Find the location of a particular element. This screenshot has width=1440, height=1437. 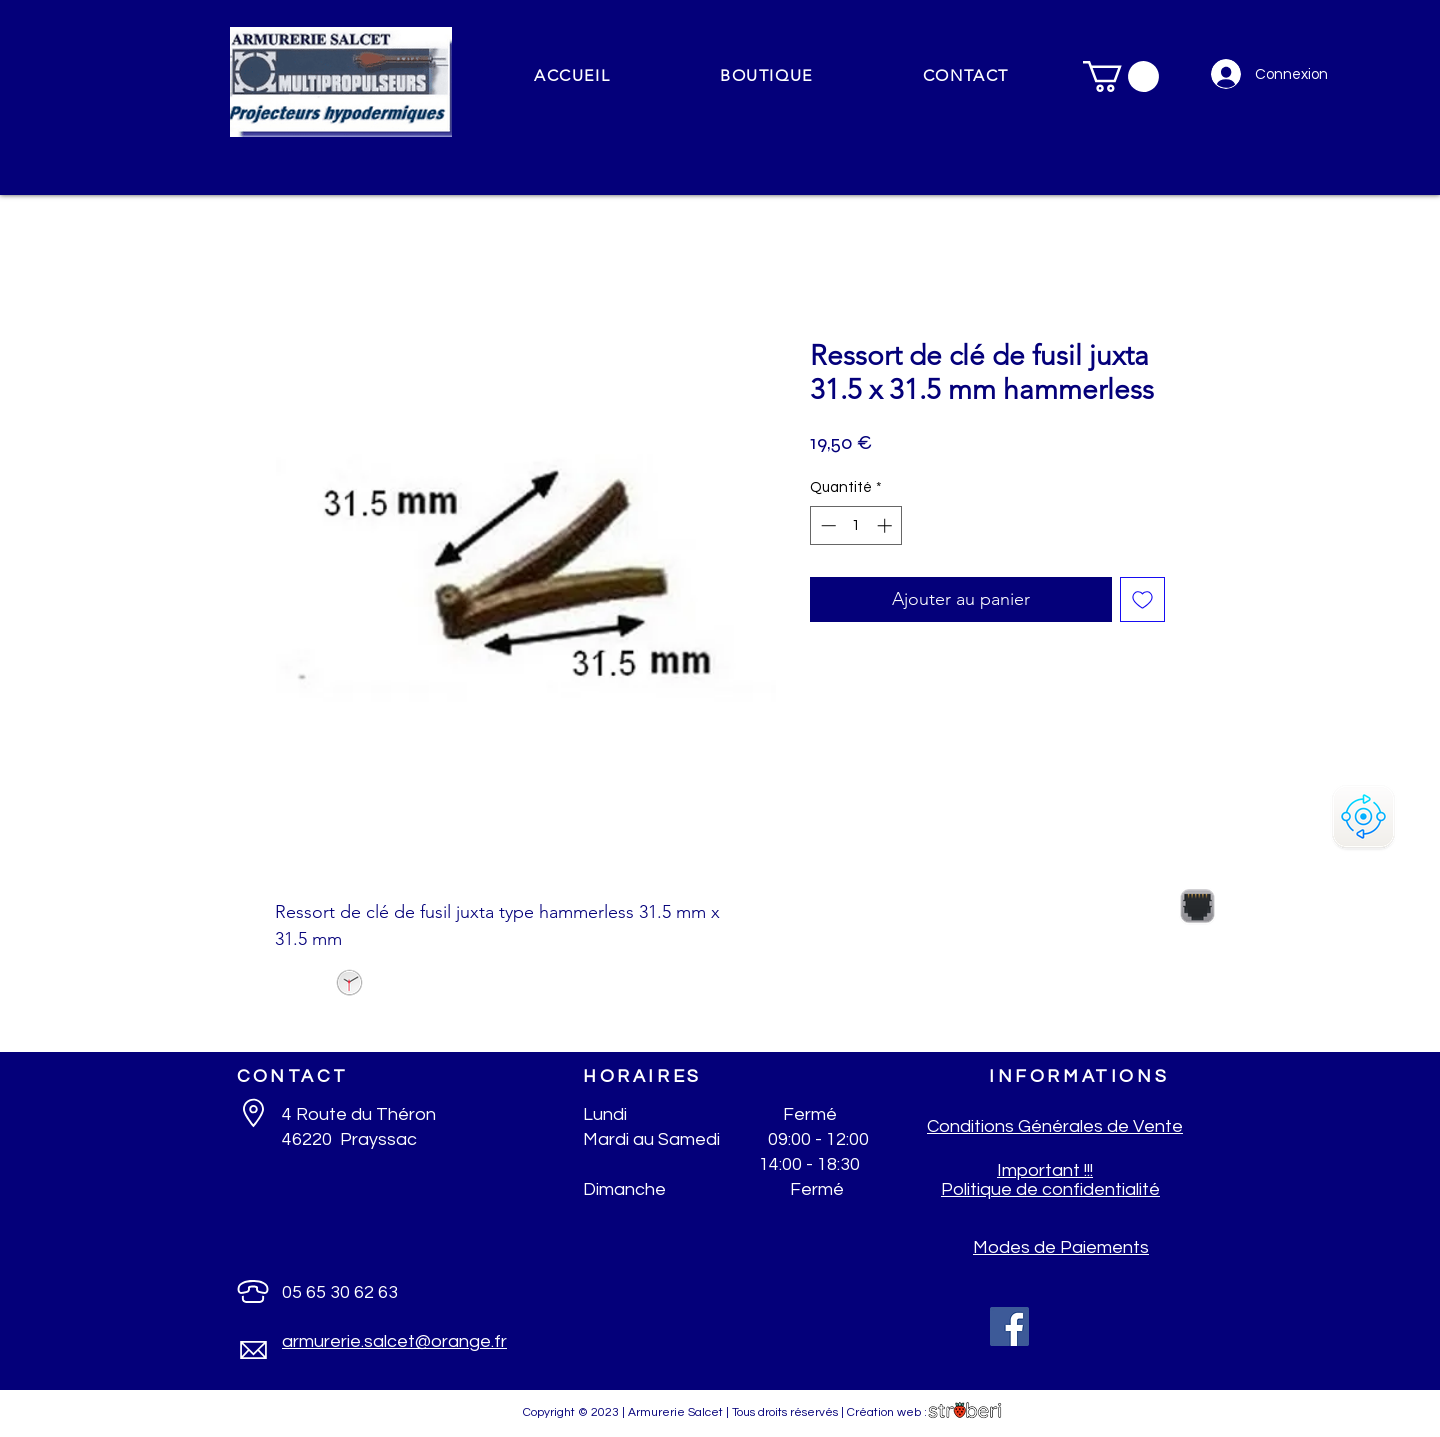

open ethernet network preferences is located at coordinates (1197, 906).